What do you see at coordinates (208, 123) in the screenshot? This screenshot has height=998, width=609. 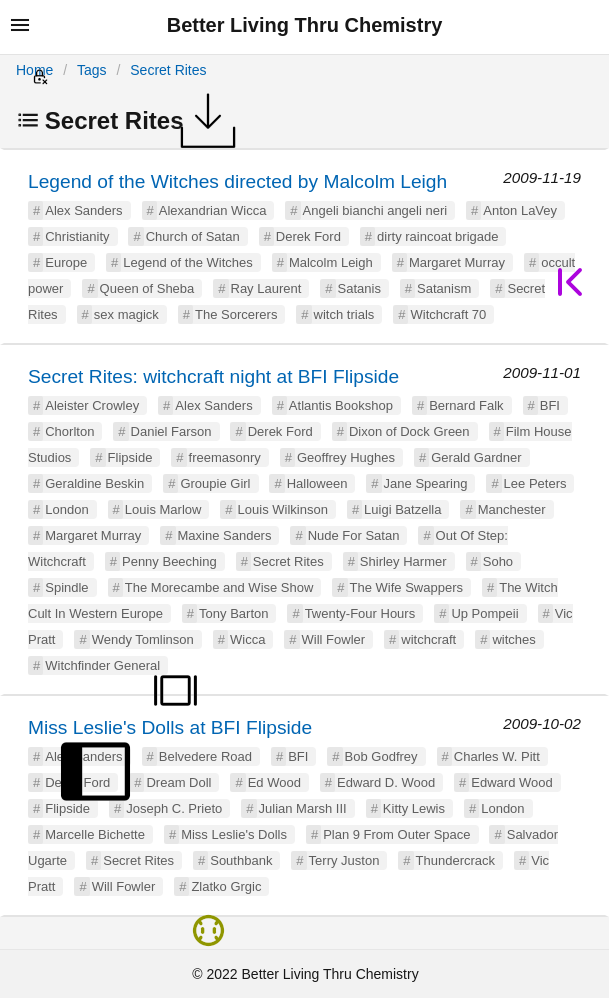 I see `download a file` at bounding box center [208, 123].